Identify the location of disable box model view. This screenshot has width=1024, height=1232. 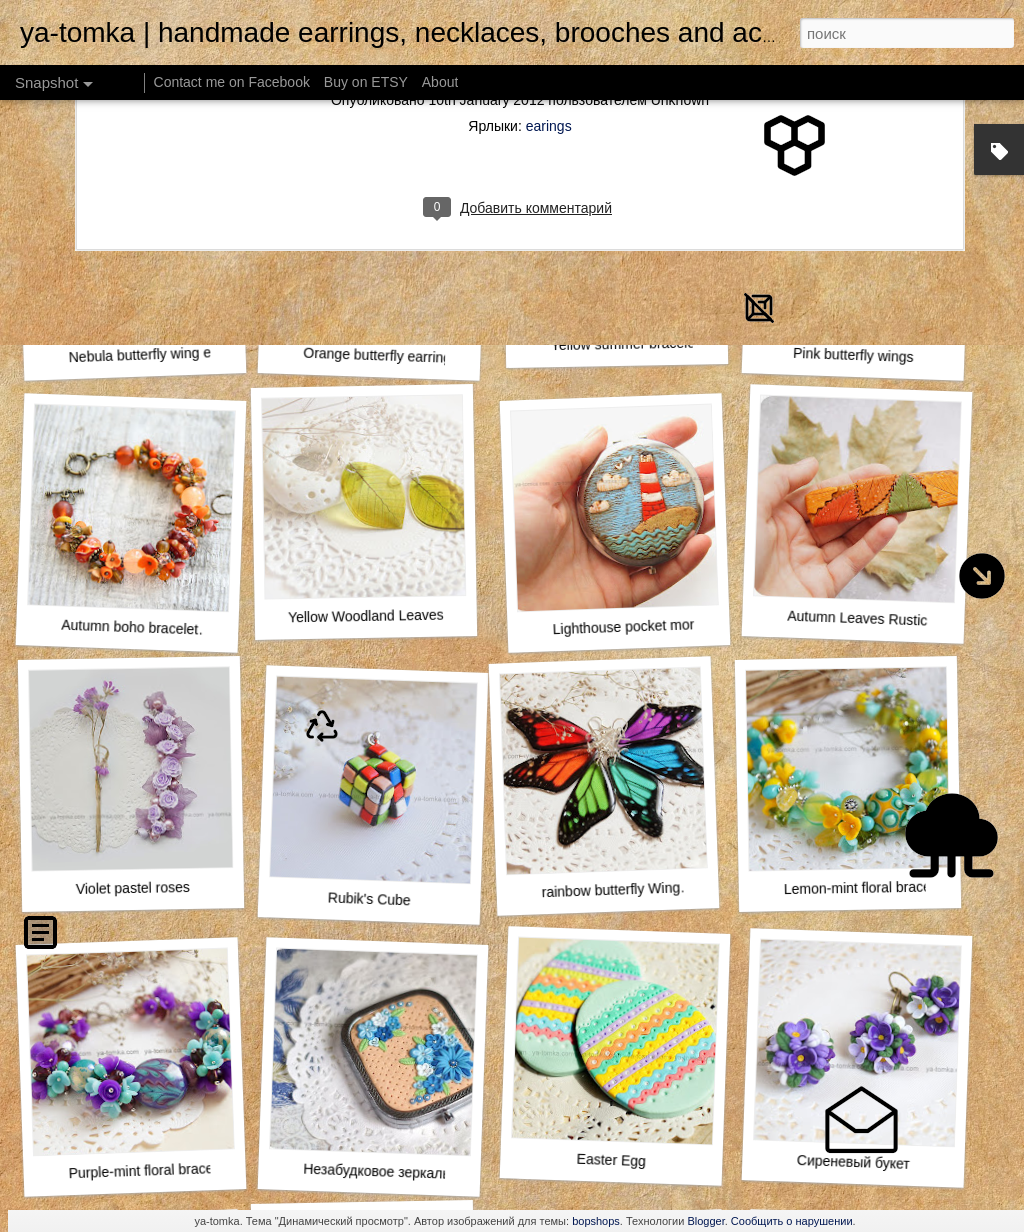
(759, 308).